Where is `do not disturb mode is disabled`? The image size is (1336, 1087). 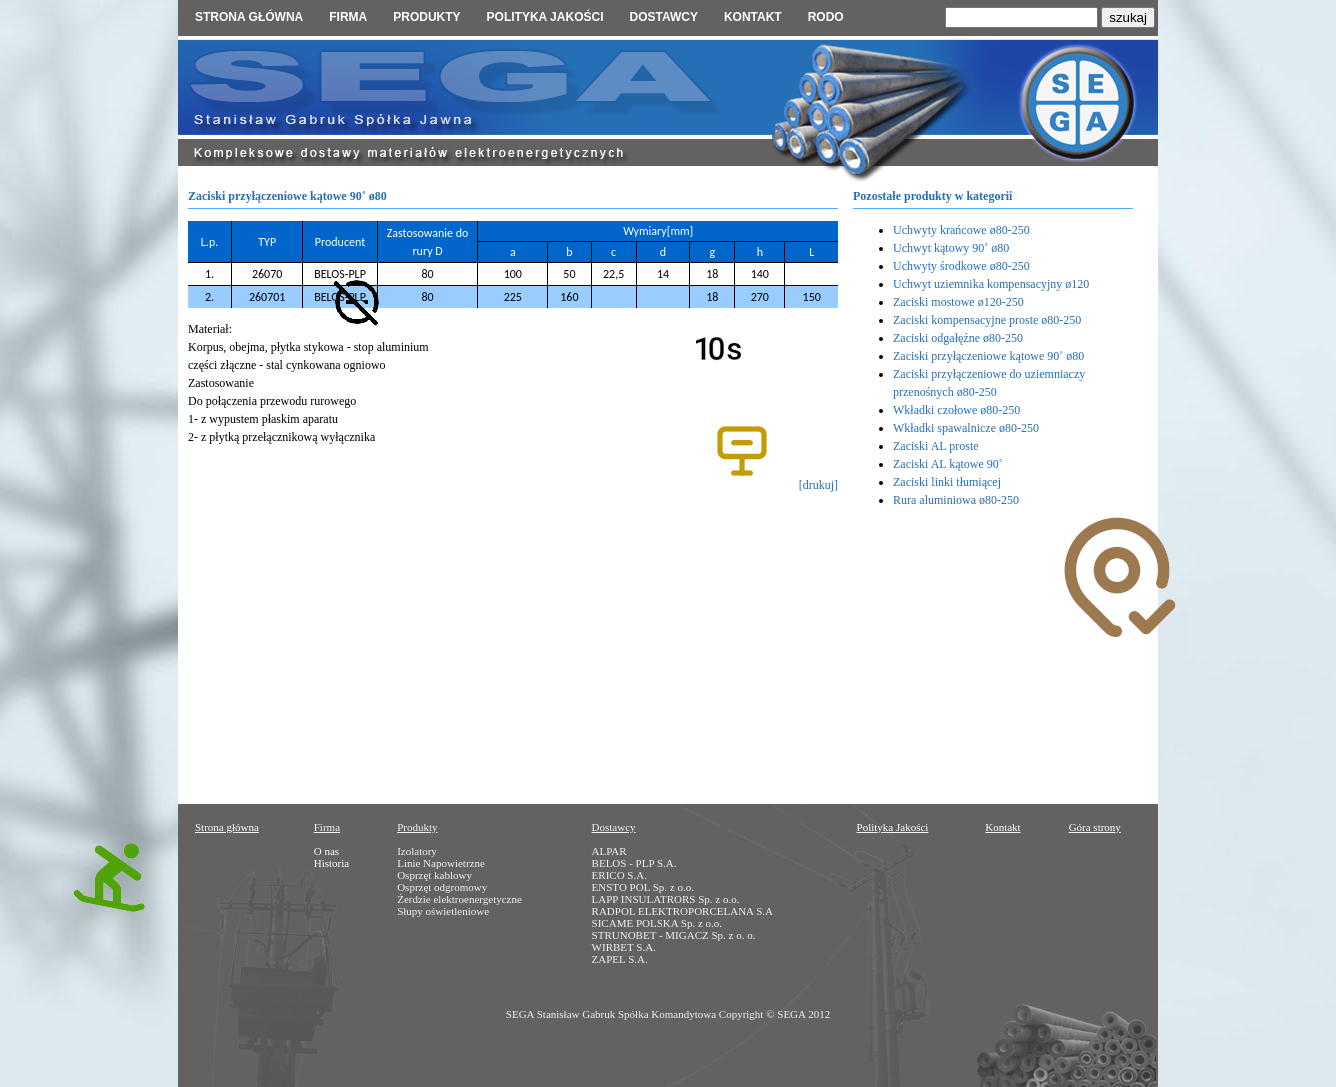 do not disturb mode is disabled is located at coordinates (357, 302).